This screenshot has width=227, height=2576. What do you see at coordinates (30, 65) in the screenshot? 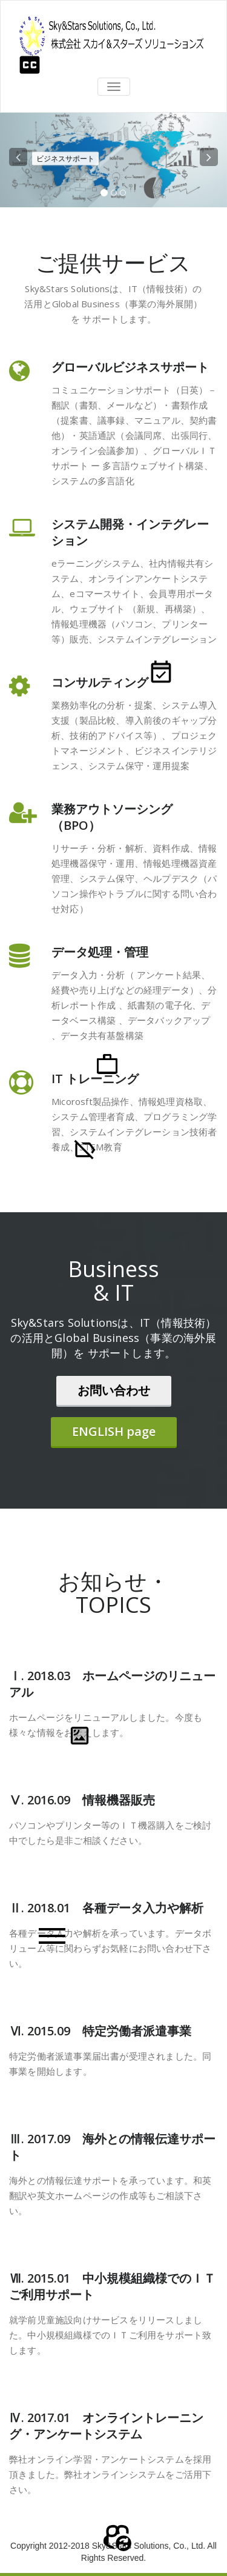
I see `toggle closed captions on video` at bounding box center [30, 65].